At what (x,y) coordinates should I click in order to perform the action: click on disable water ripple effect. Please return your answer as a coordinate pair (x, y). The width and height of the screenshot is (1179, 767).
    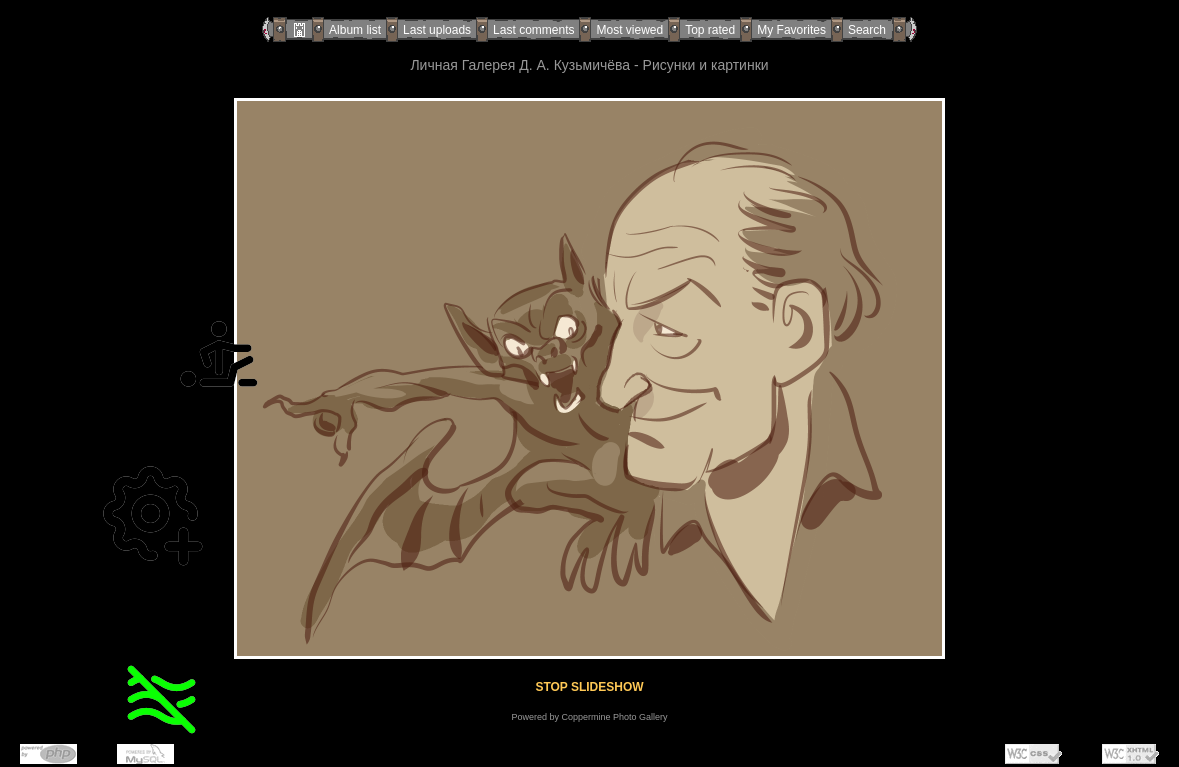
    Looking at the image, I should click on (161, 699).